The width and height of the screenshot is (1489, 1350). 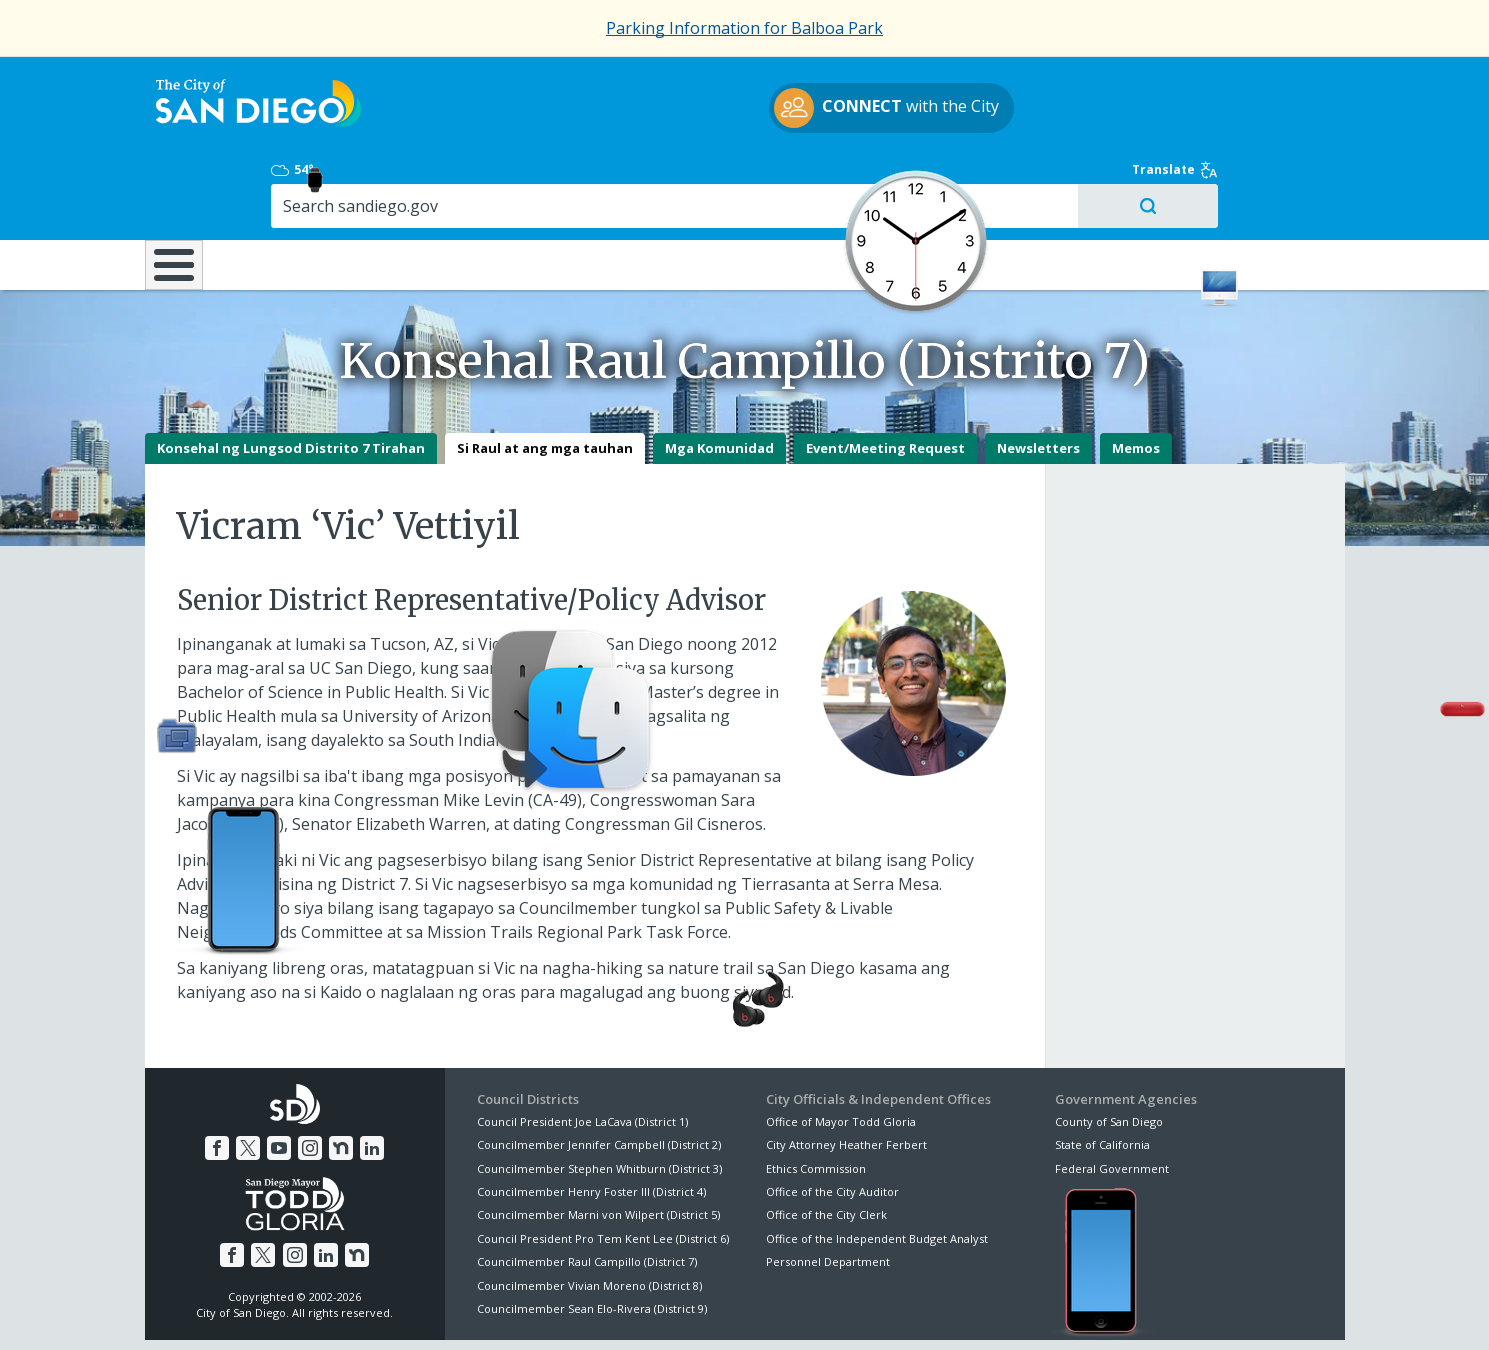 I want to click on indicates an iMac G5 device in system preferences, so click(x=1219, y=285).